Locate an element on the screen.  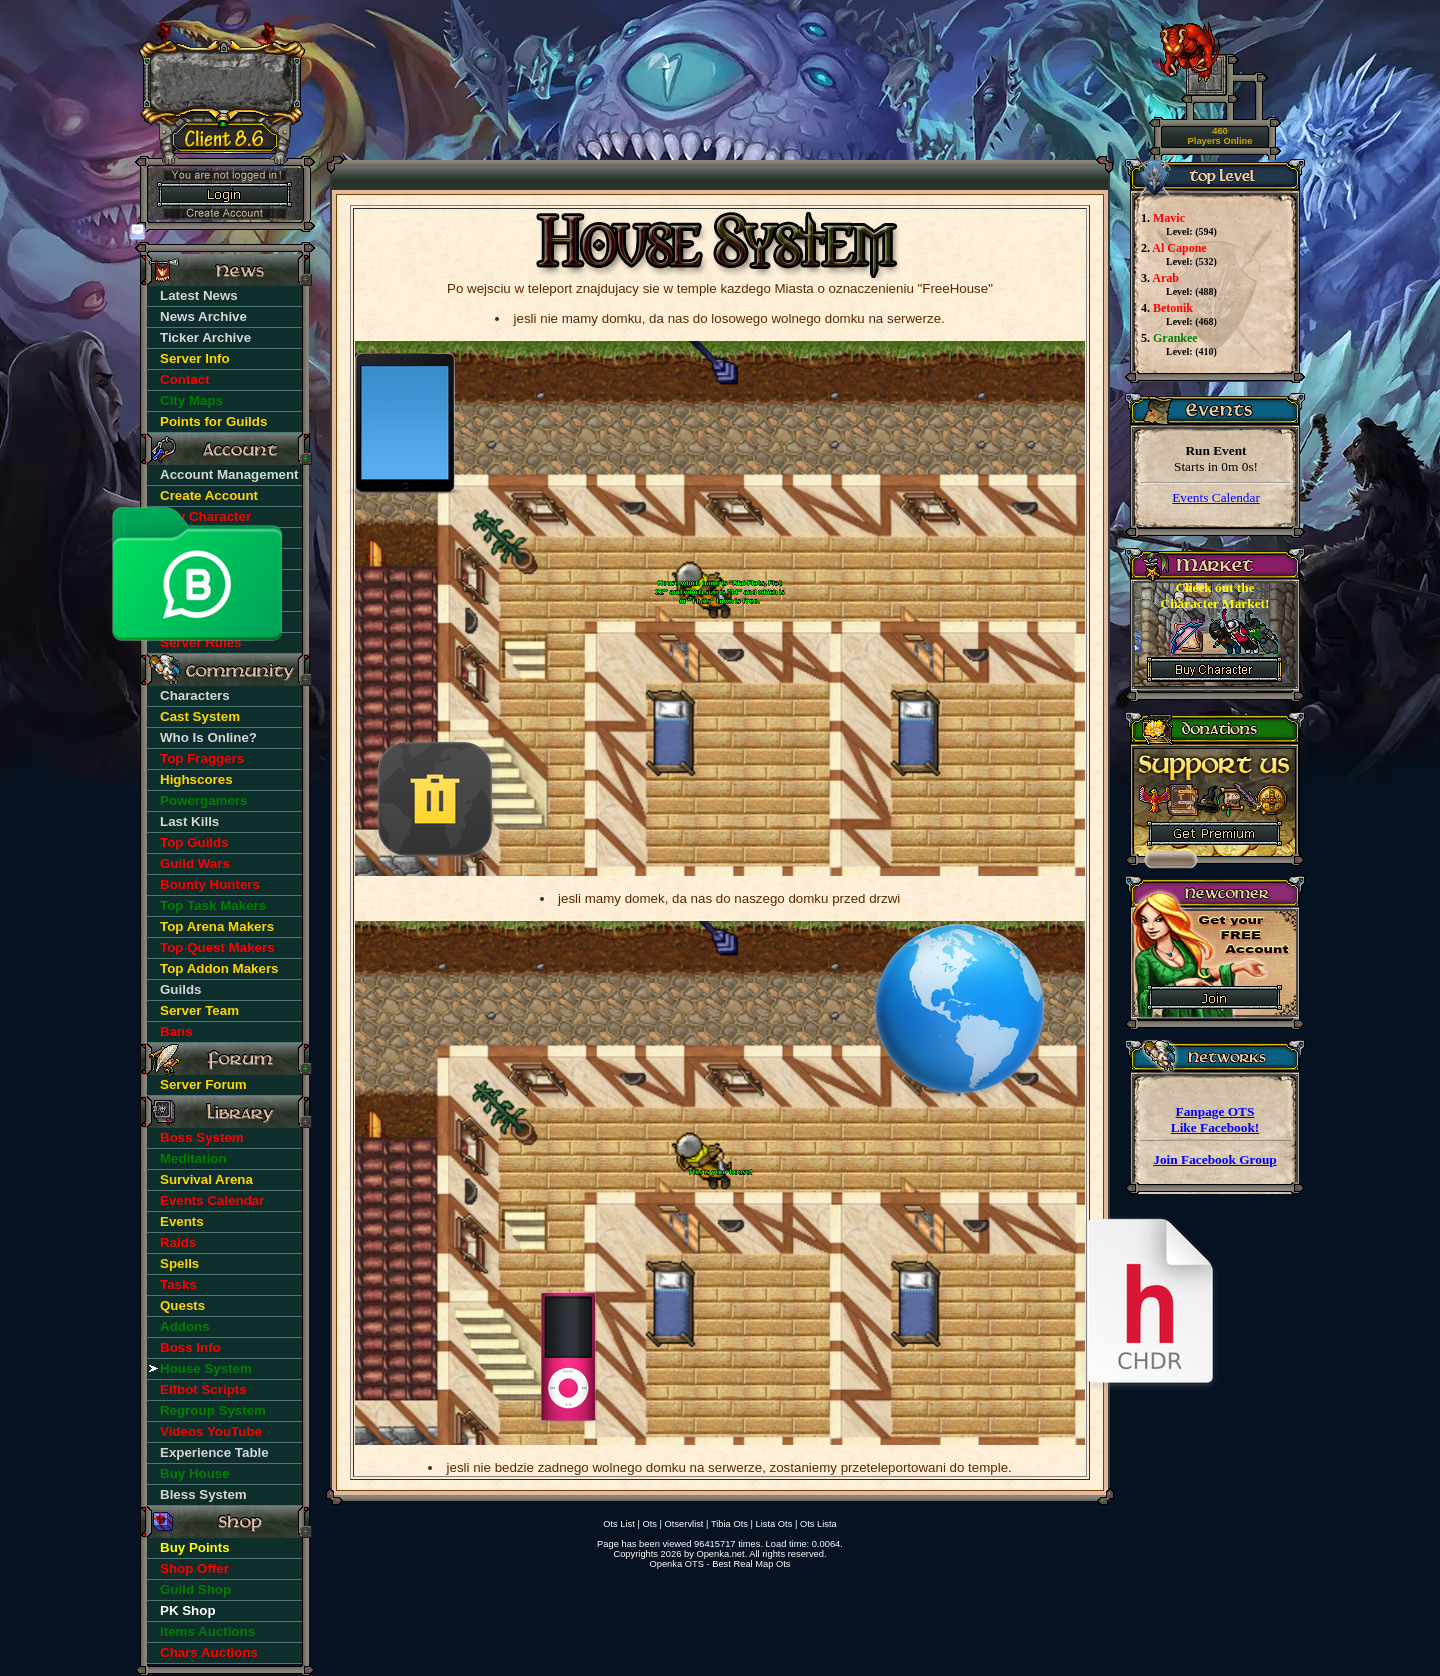
iPad Air 2 device icon is located at coordinates (405, 422).